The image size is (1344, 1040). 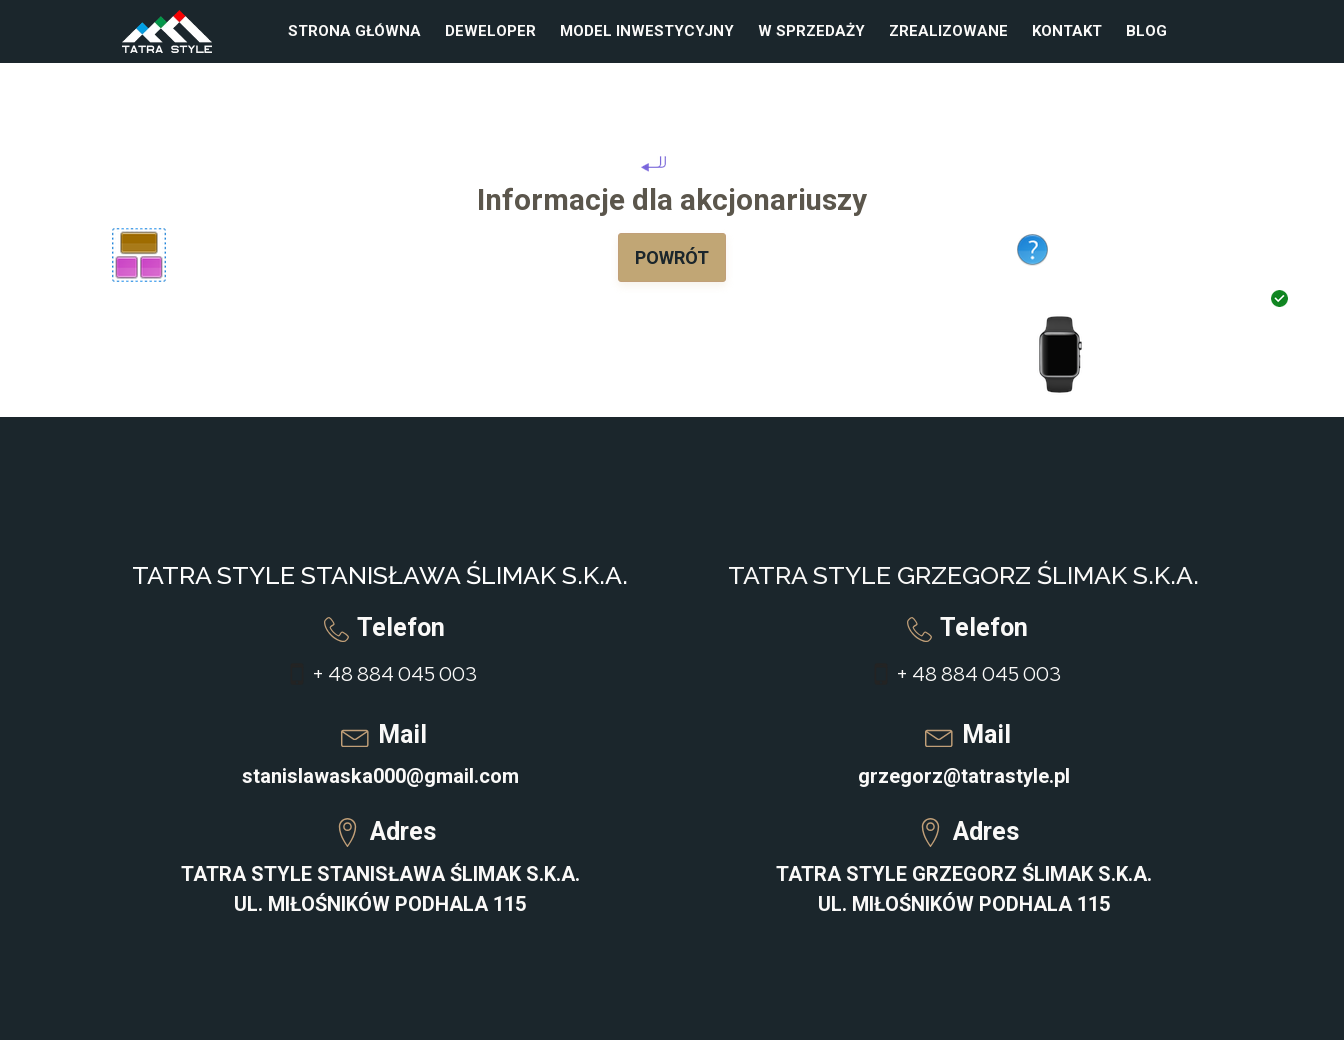 What do you see at coordinates (1279, 298) in the screenshot?
I see `confirm or accept an action` at bounding box center [1279, 298].